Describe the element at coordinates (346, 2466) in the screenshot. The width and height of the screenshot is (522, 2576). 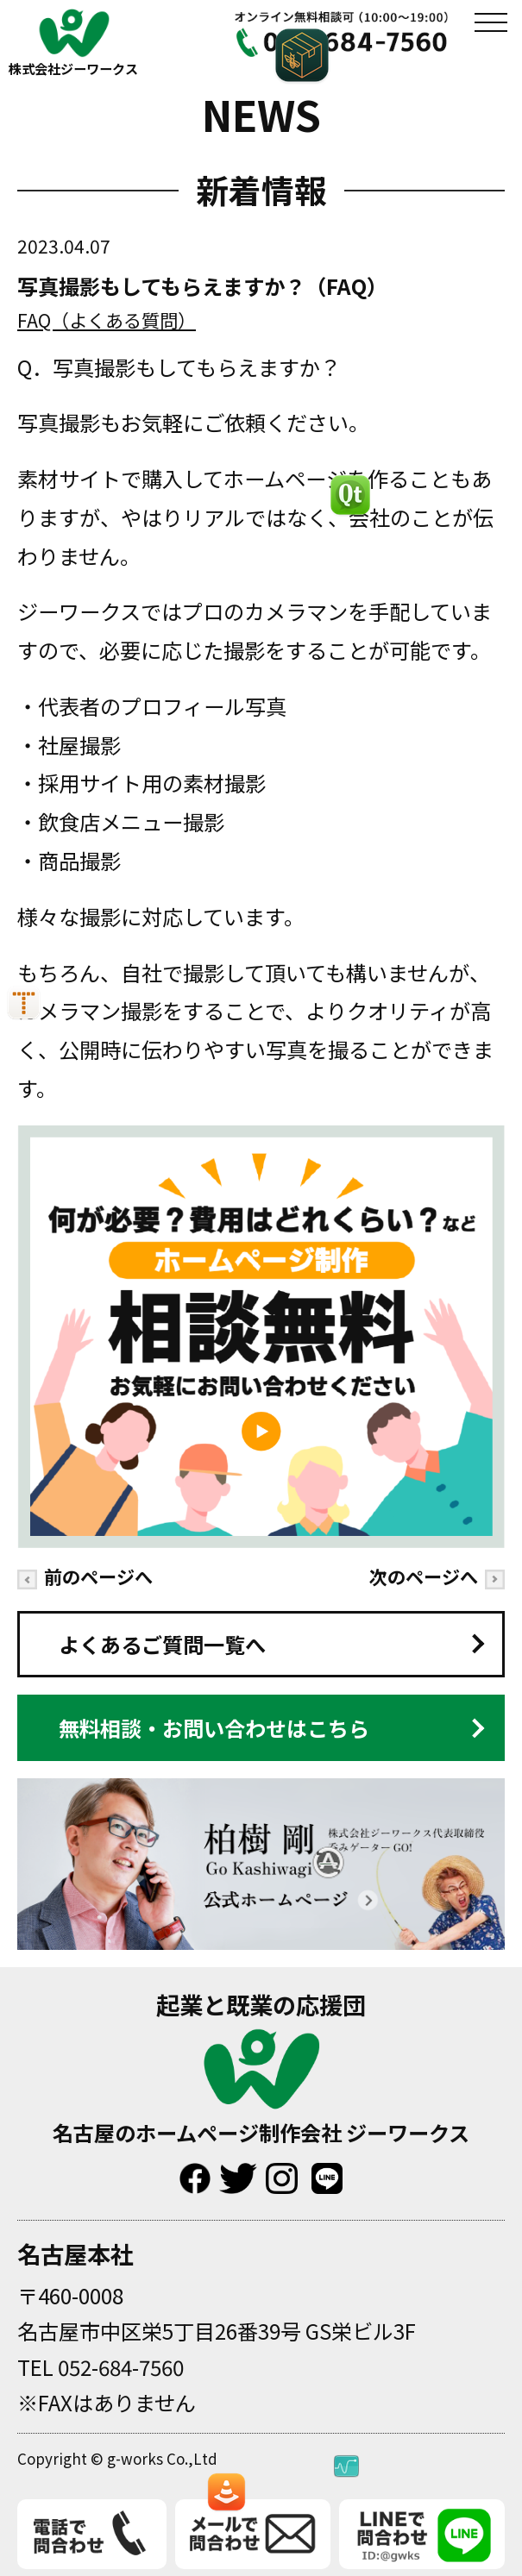
I see `open system resource usage monitor` at that location.